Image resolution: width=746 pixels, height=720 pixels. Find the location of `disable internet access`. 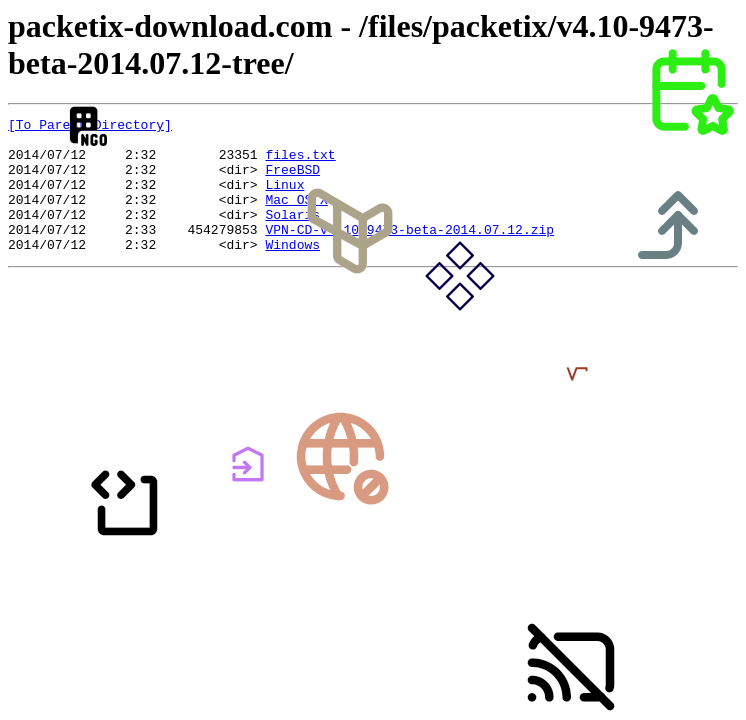

disable internet access is located at coordinates (340, 456).